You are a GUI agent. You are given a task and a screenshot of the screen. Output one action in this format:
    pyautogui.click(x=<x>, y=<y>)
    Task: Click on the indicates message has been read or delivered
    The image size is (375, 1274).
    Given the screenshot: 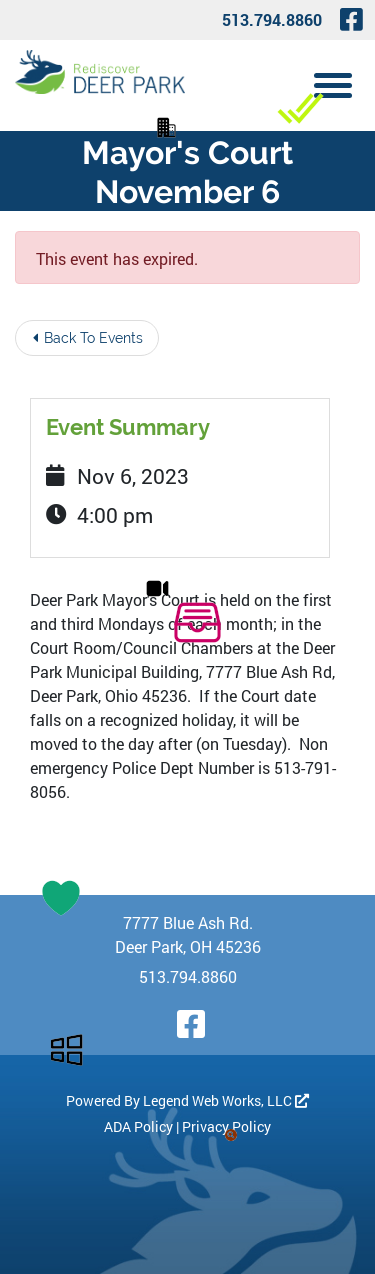 What is the action you would take?
    pyautogui.click(x=300, y=108)
    